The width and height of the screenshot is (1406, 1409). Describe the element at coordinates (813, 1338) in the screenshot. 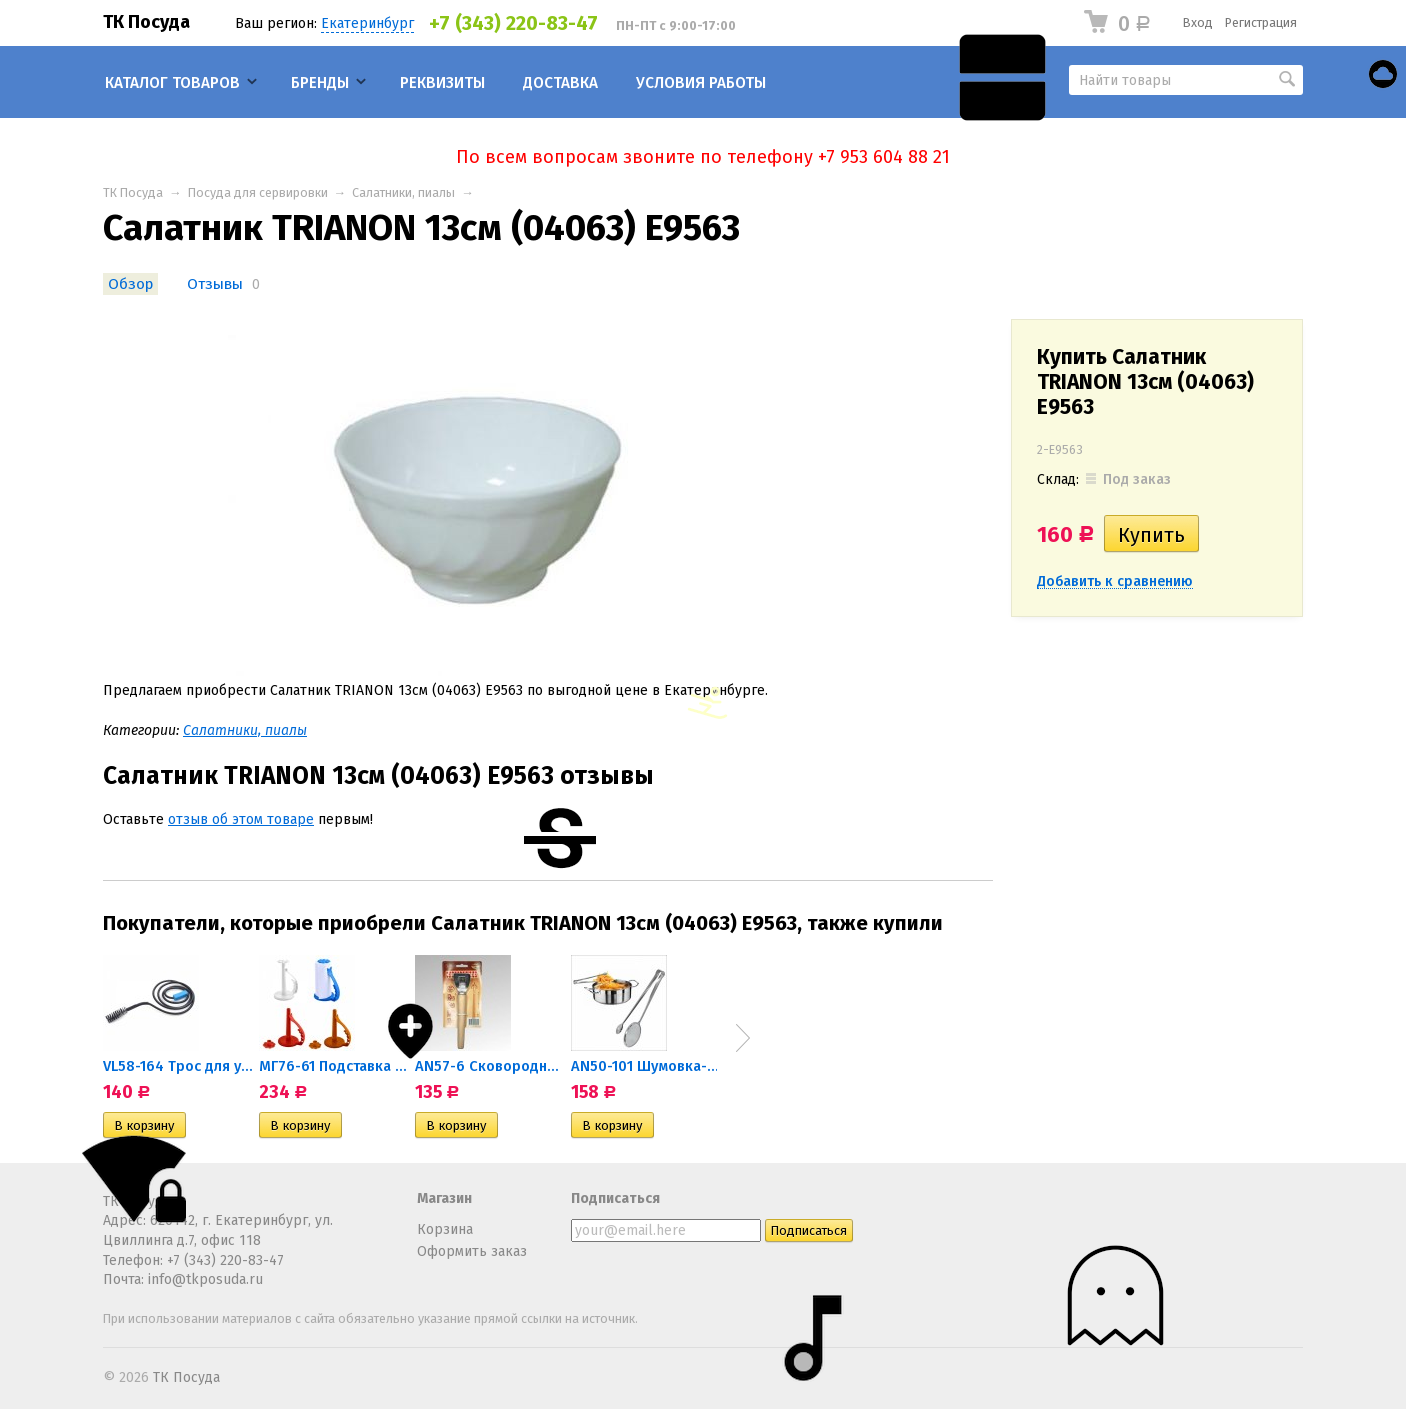

I see `play or access audio content` at that location.